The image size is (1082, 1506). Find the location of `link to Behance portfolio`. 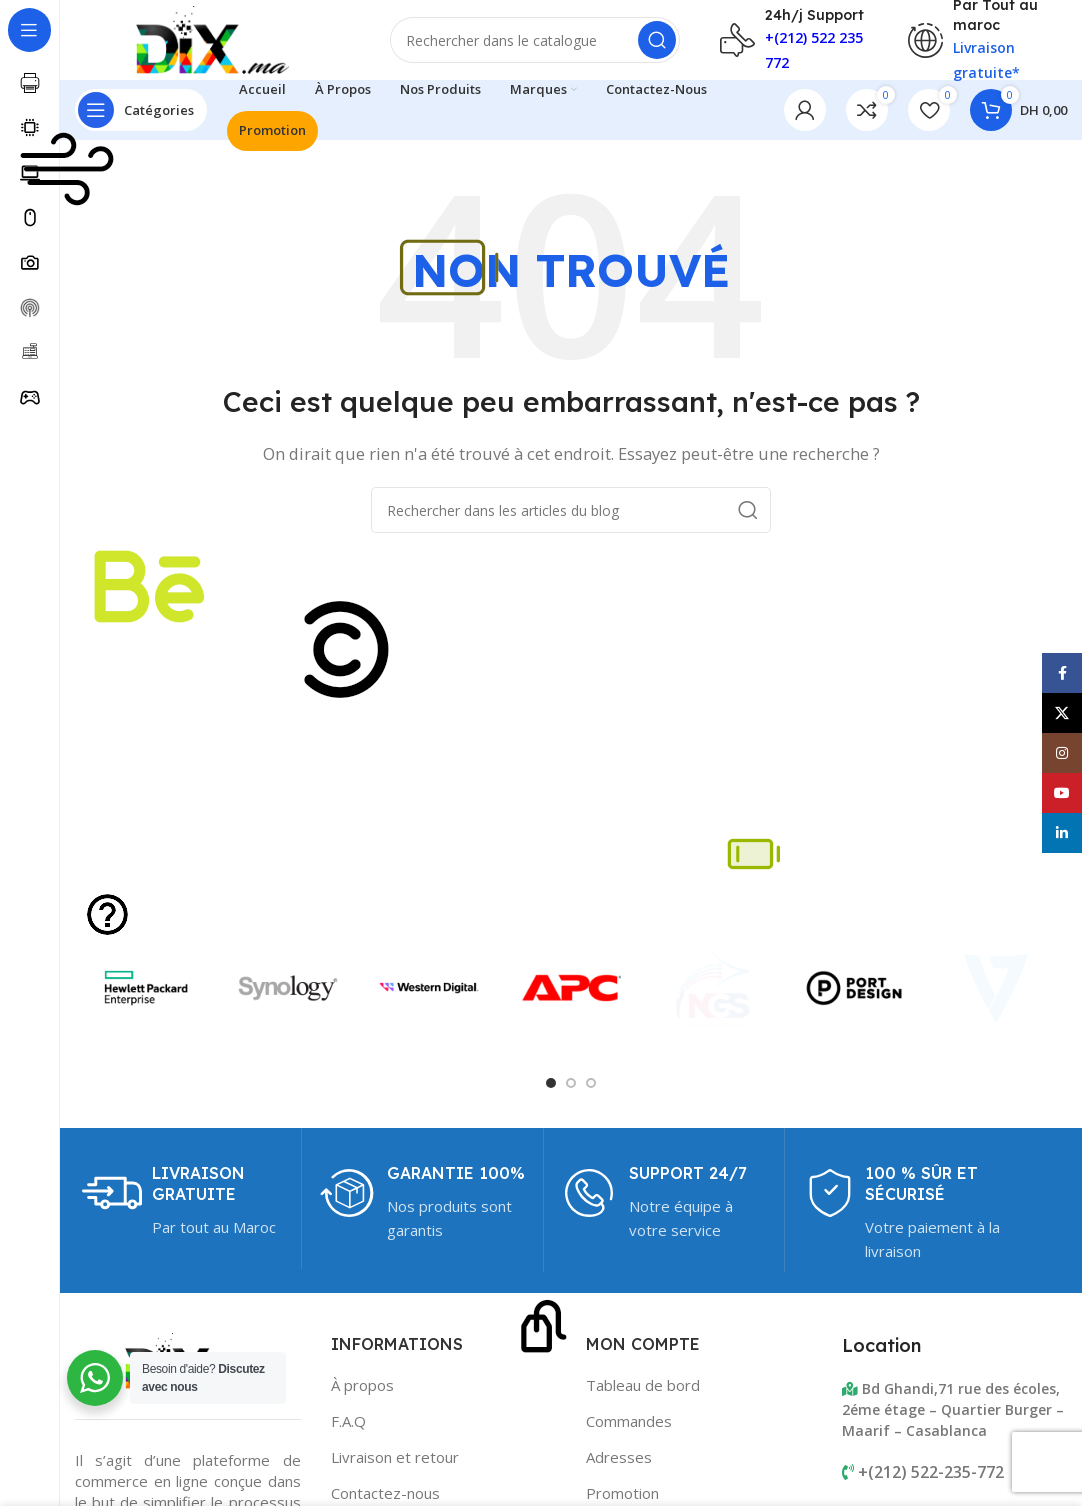

link to Behance portfolio is located at coordinates (145, 586).